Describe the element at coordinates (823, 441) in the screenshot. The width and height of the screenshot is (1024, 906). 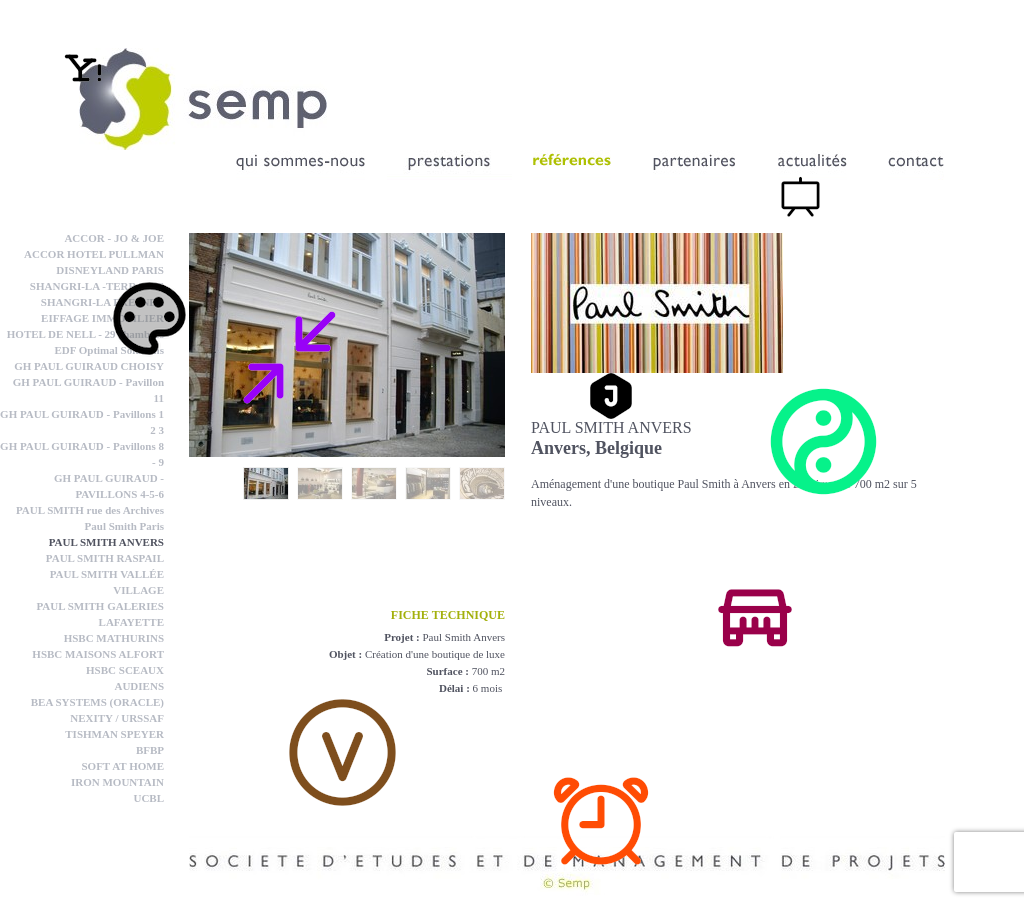
I see `toggle balance or harmony mode` at that location.